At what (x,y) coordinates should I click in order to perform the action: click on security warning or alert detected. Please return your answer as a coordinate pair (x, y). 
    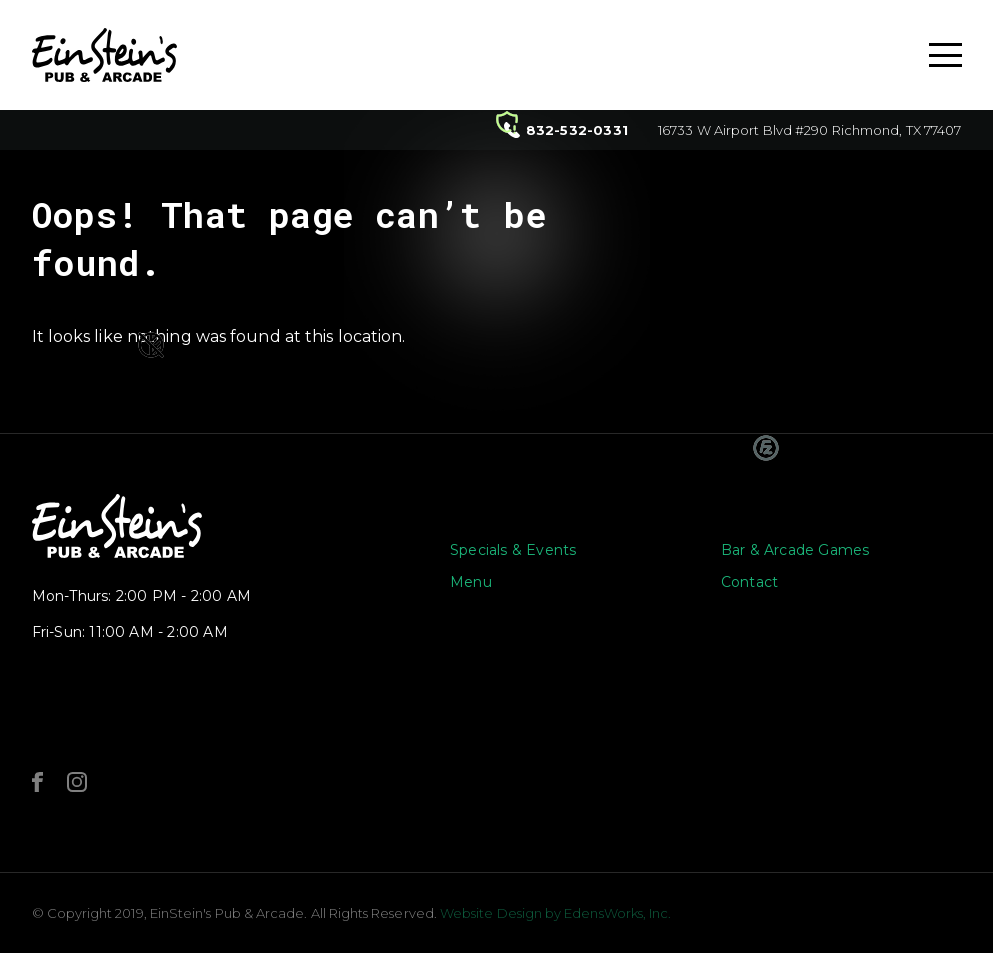
    Looking at the image, I should click on (507, 122).